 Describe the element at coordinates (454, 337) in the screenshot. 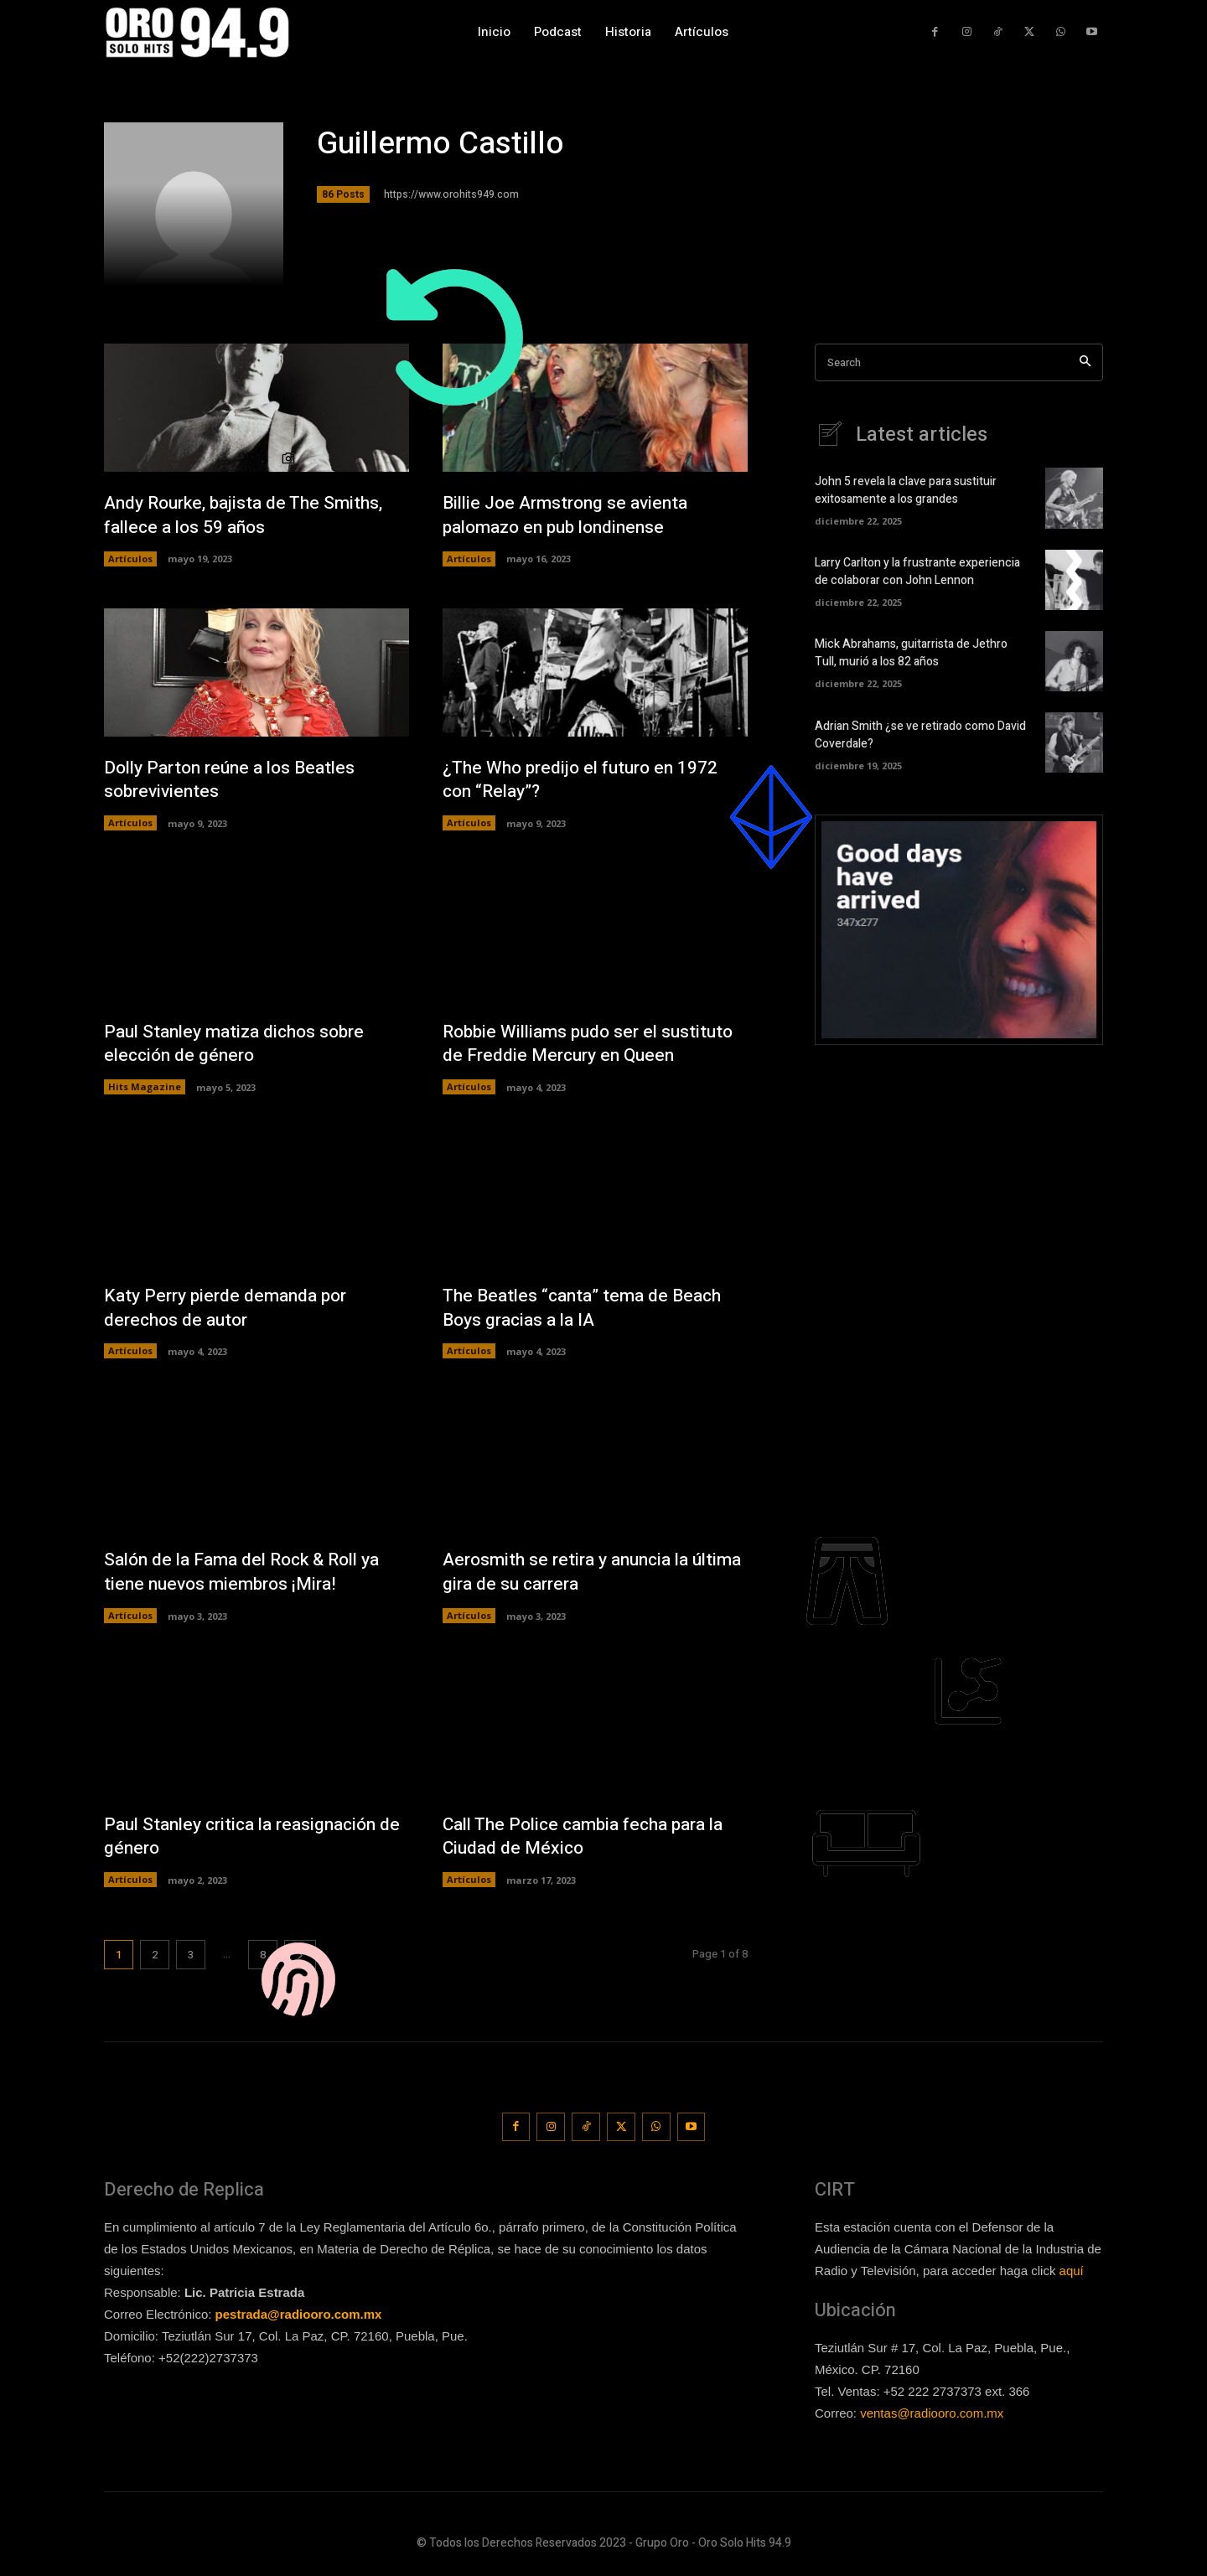

I see `undo last action` at that location.